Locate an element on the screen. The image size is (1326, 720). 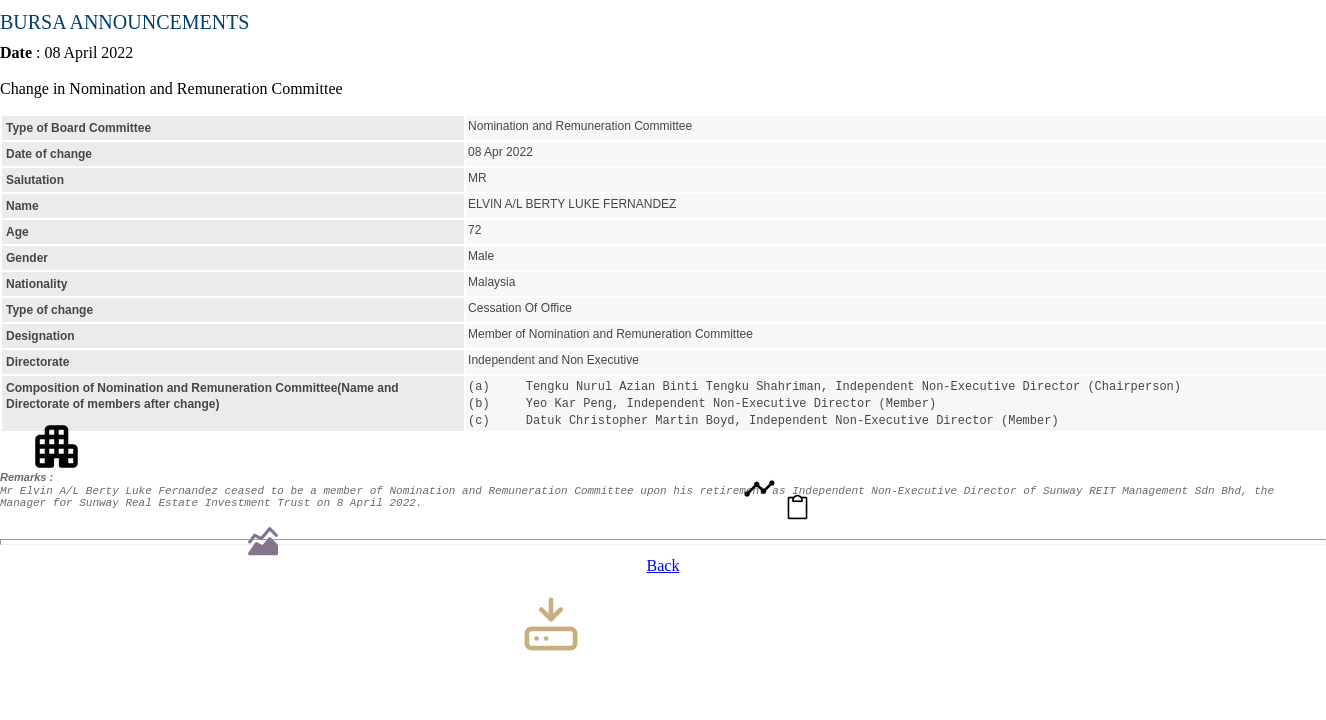
download file to local storage is located at coordinates (551, 624).